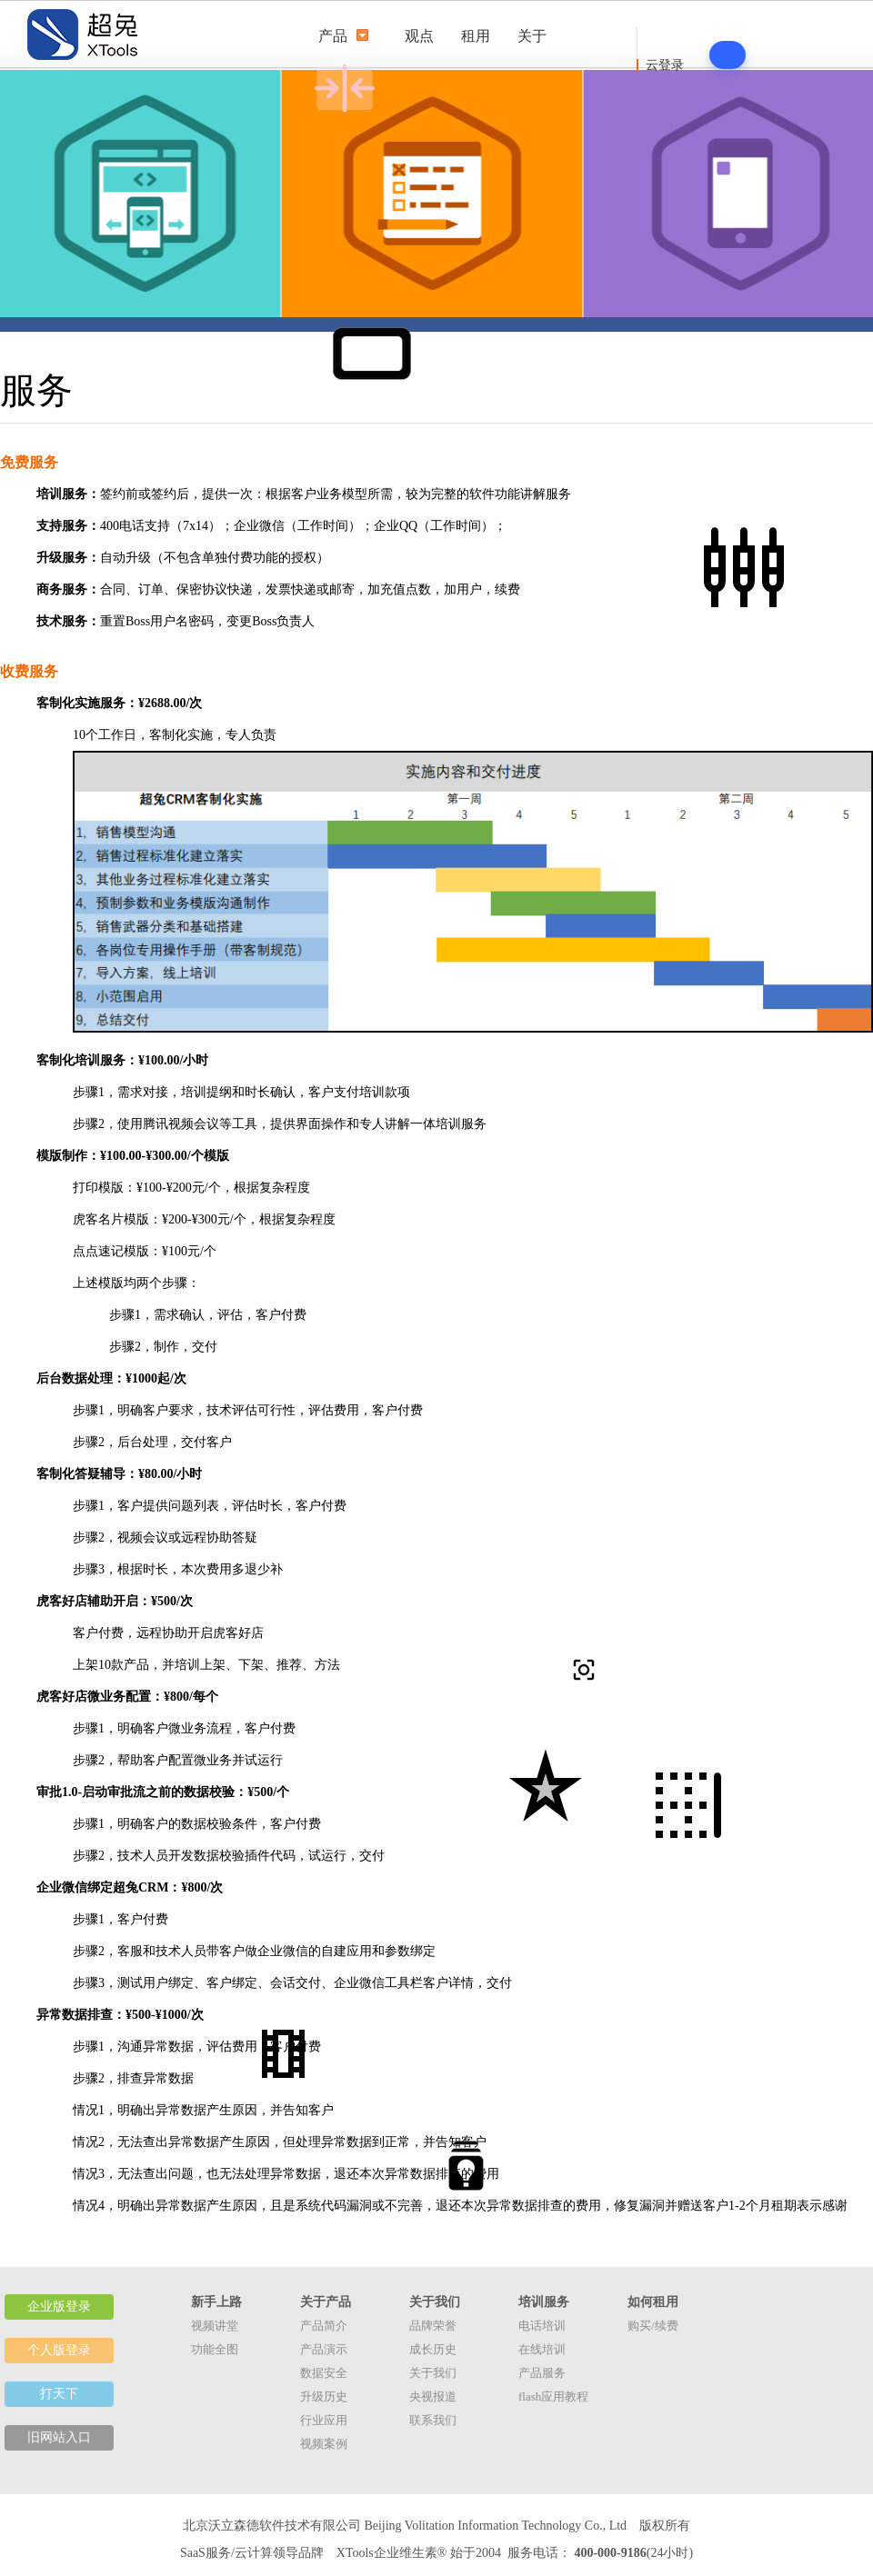  I want to click on access movies or video content, so click(283, 2053).